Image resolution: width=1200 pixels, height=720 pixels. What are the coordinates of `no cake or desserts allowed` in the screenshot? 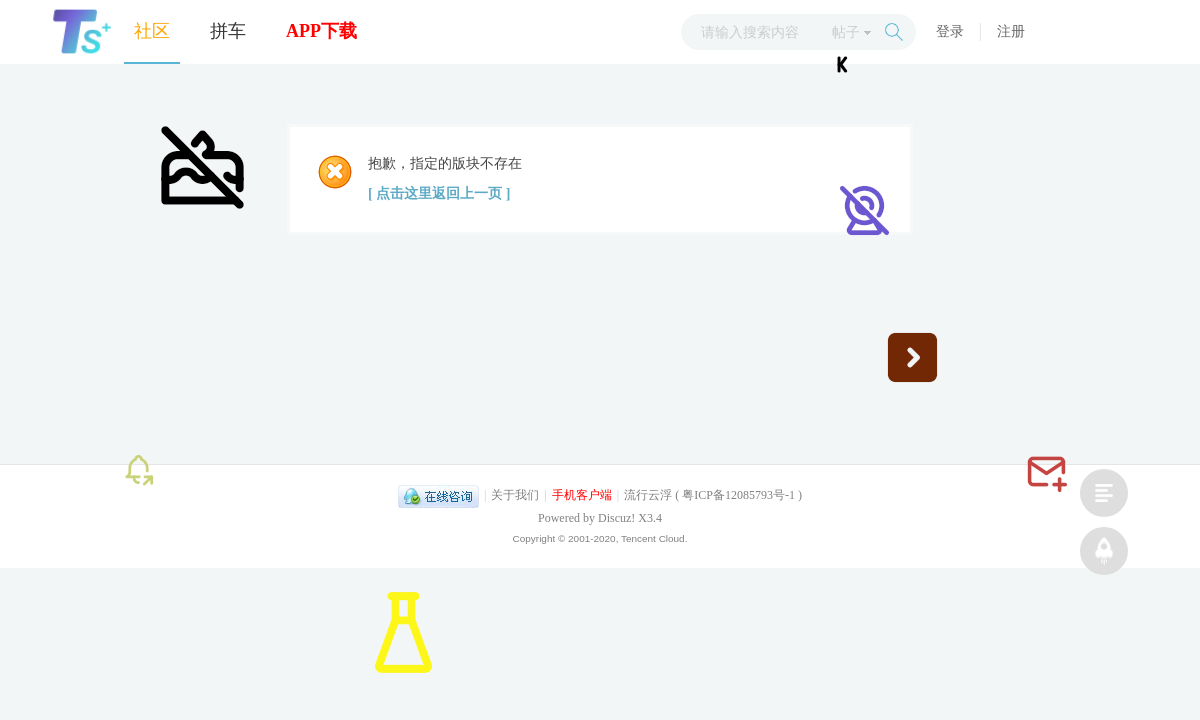 It's located at (202, 167).